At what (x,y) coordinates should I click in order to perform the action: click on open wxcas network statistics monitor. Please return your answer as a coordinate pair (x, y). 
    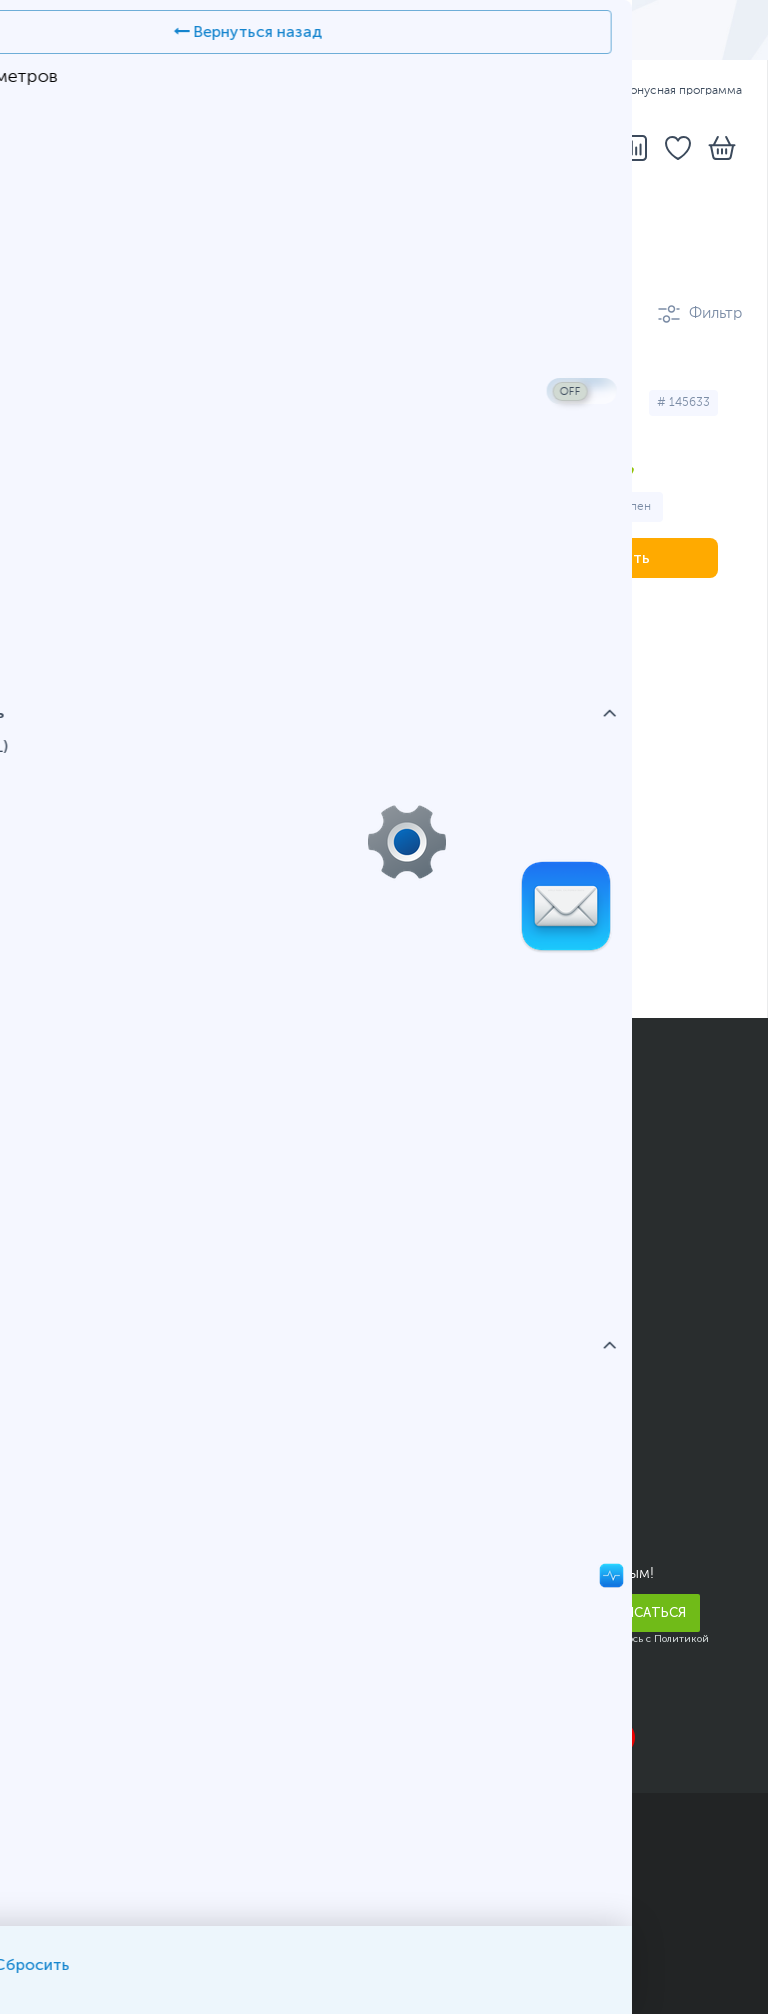
    Looking at the image, I should click on (611, 1575).